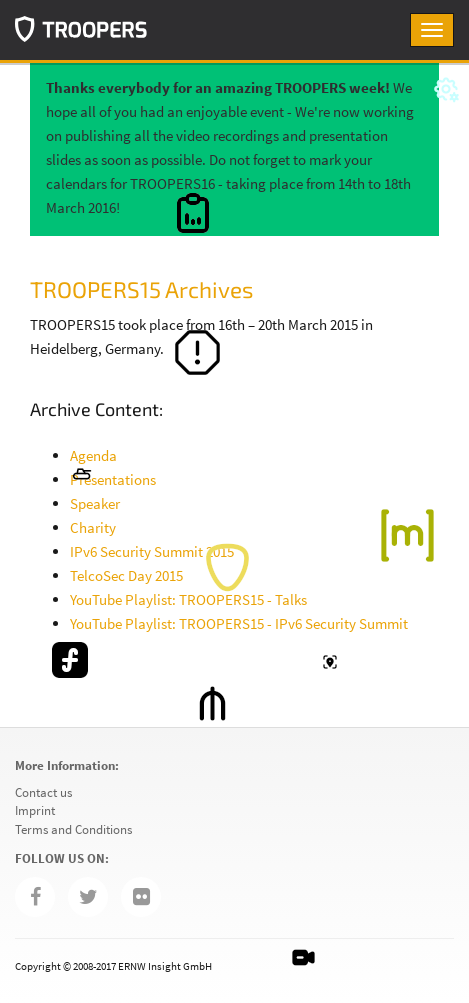 This screenshot has height=1003, width=469. Describe the element at coordinates (446, 89) in the screenshot. I see `access settings or preferences` at that location.